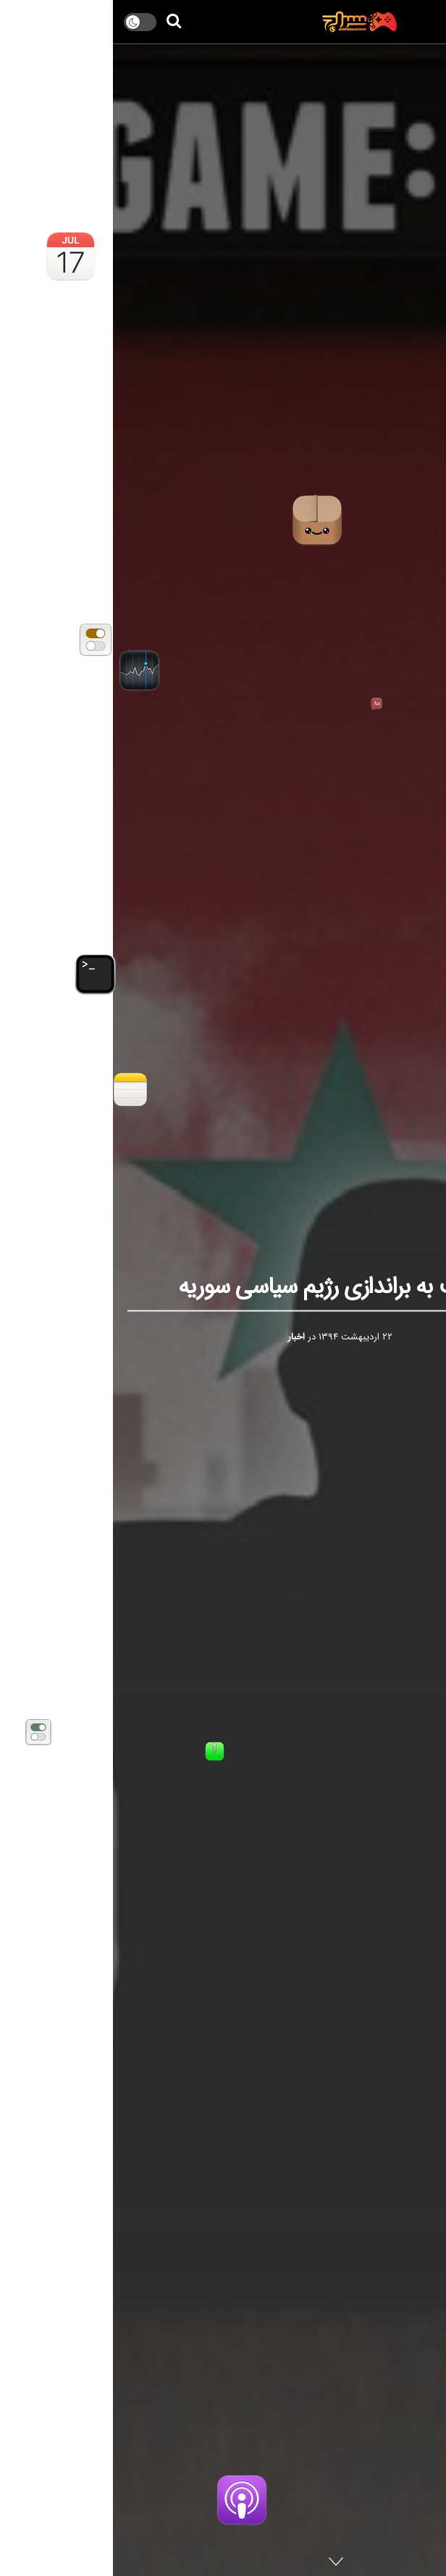  Describe the element at coordinates (70, 256) in the screenshot. I see `open the calendar app` at that location.